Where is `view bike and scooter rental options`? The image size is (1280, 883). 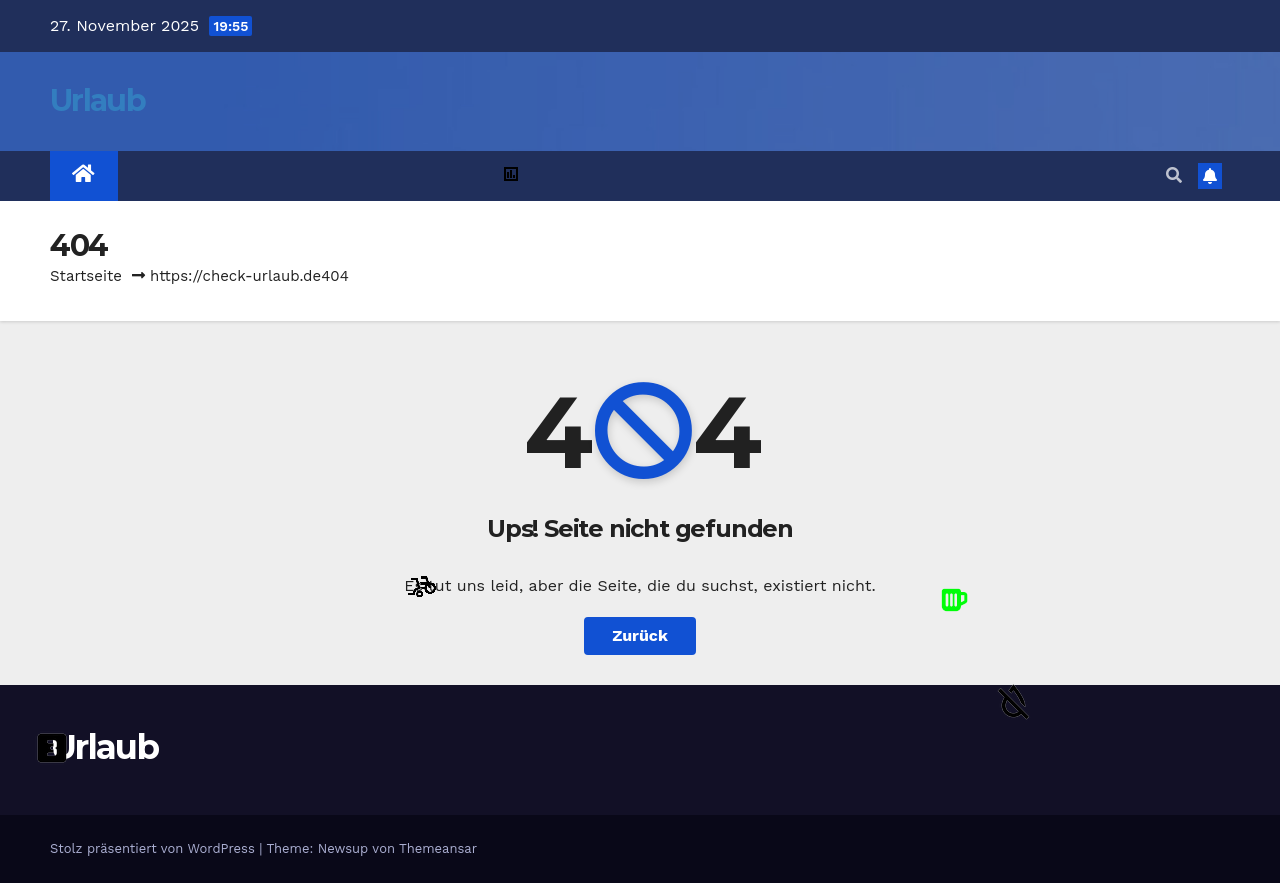 view bike and scooter rental options is located at coordinates (422, 587).